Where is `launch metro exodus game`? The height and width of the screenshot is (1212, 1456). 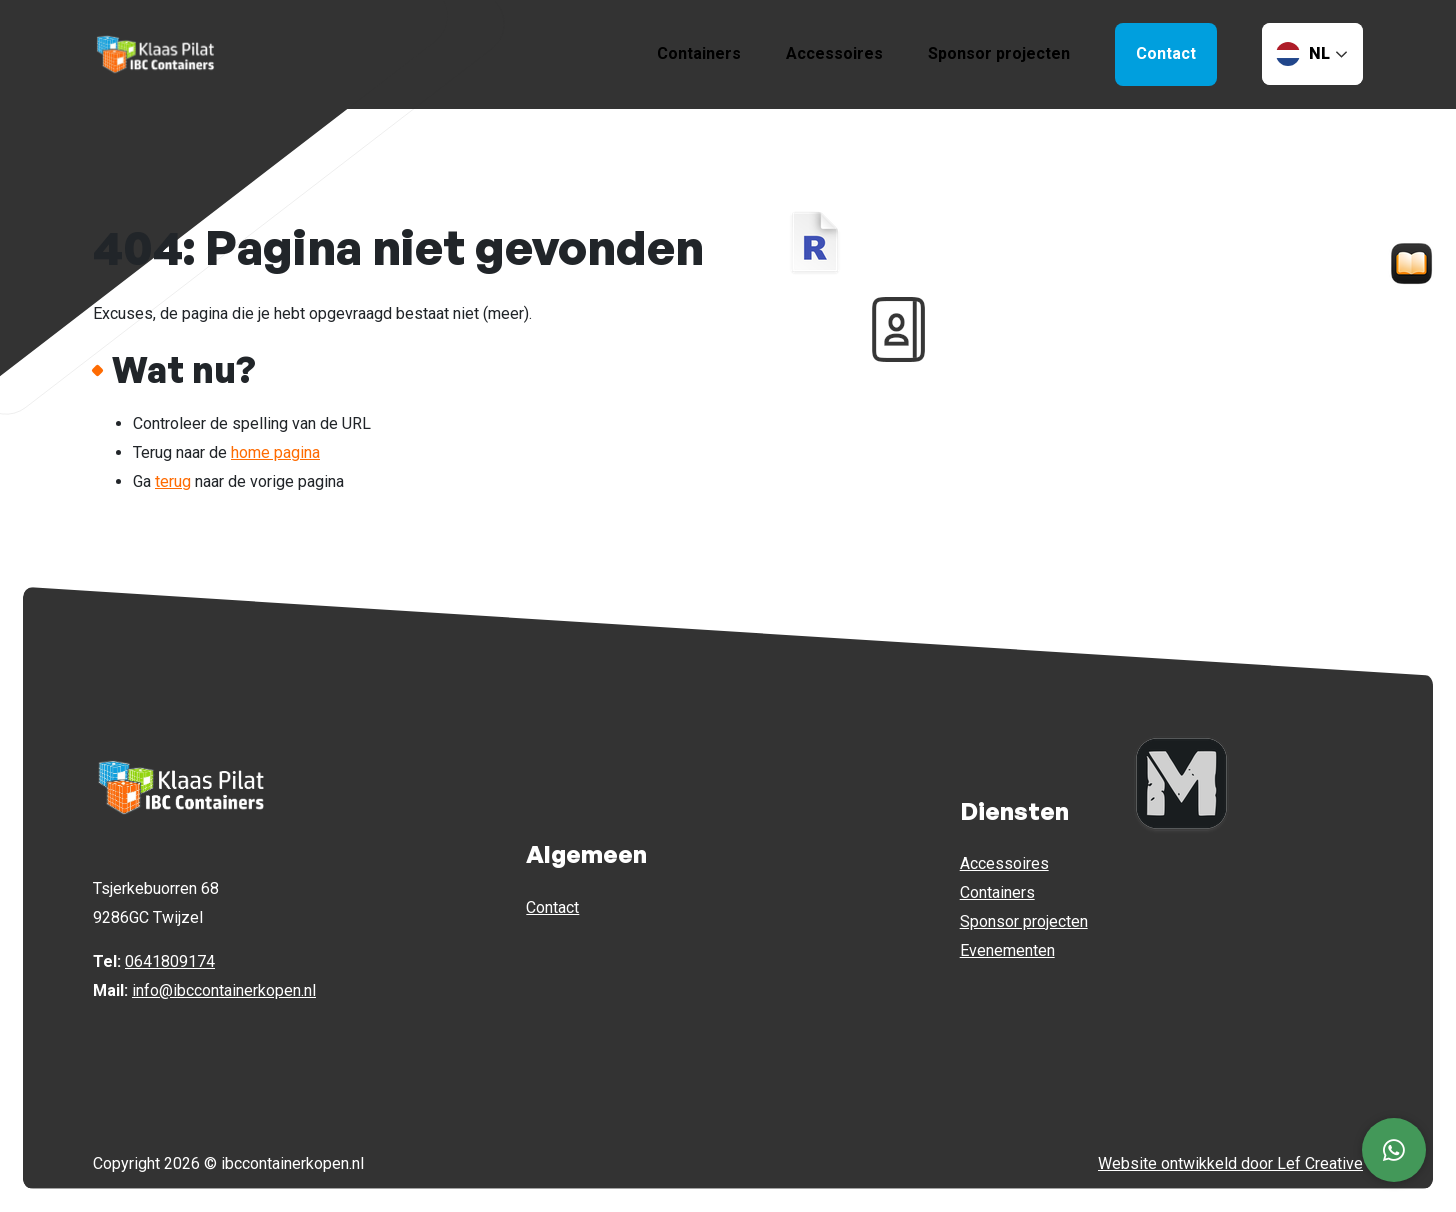
launch metro exodus game is located at coordinates (1181, 783).